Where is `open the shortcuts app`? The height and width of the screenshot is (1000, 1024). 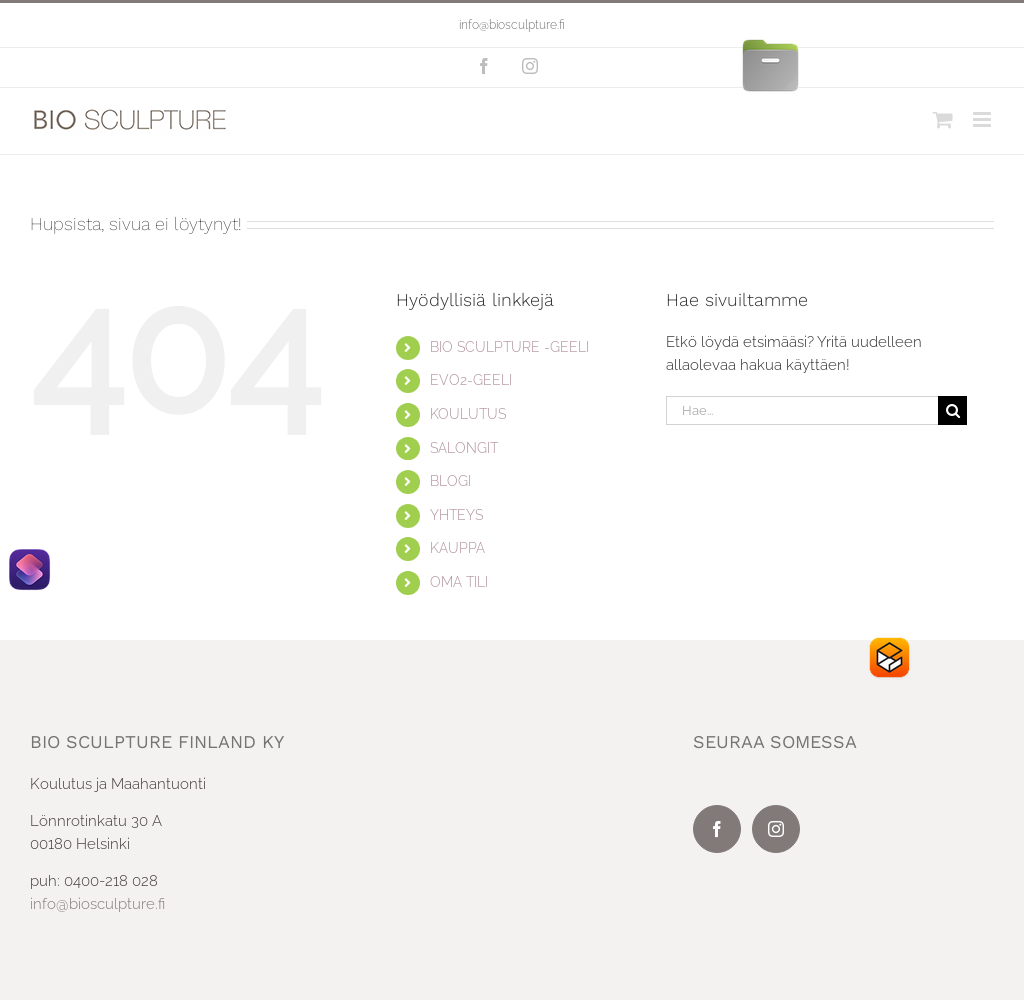
open the shortcuts app is located at coordinates (29, 569).